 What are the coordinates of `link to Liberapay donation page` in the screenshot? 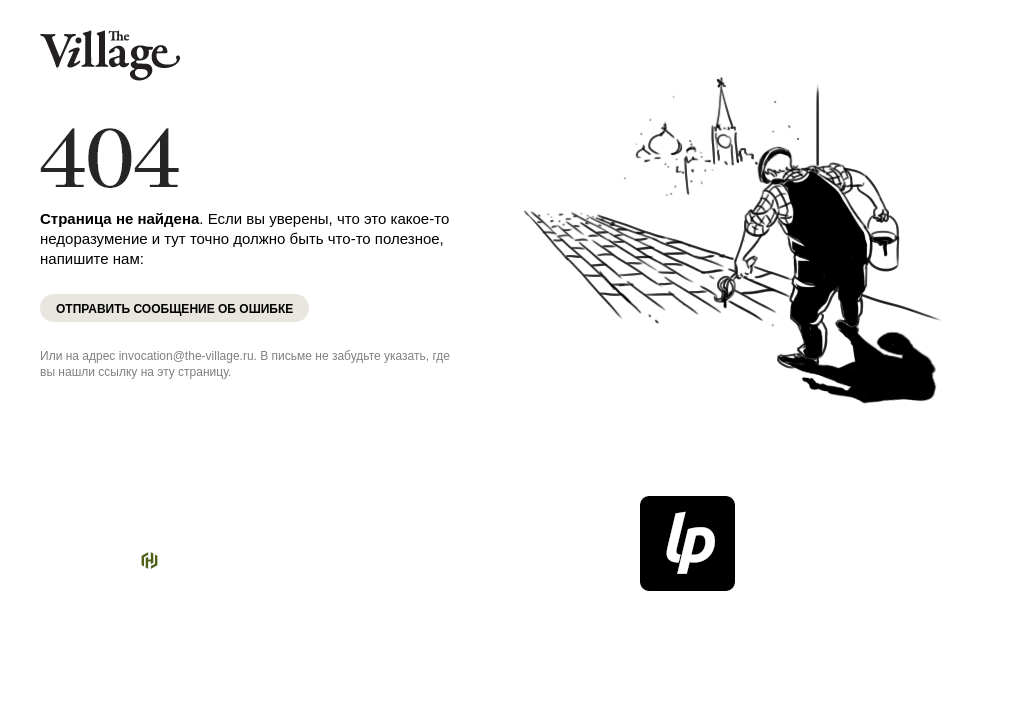 It's located at (687, 543).